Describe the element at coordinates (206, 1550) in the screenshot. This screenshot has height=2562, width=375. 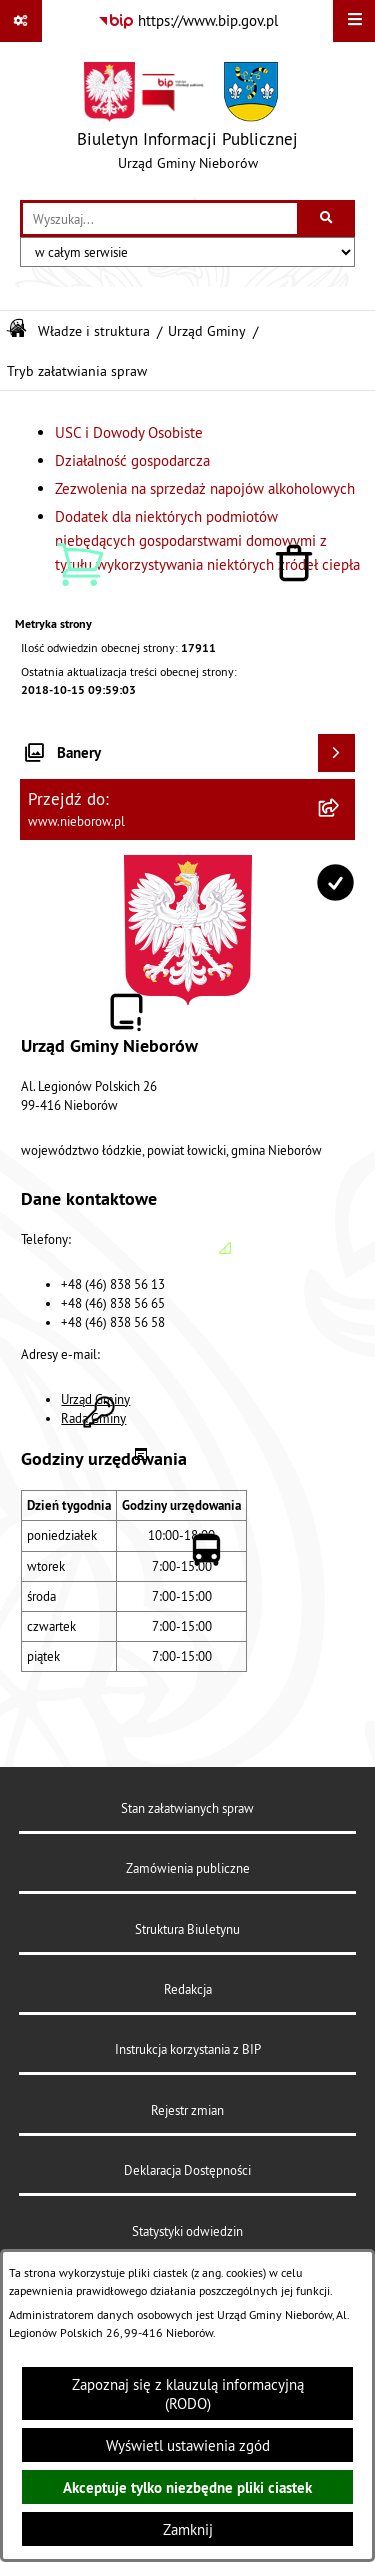
I see `view bus routes and schedules` at that location.